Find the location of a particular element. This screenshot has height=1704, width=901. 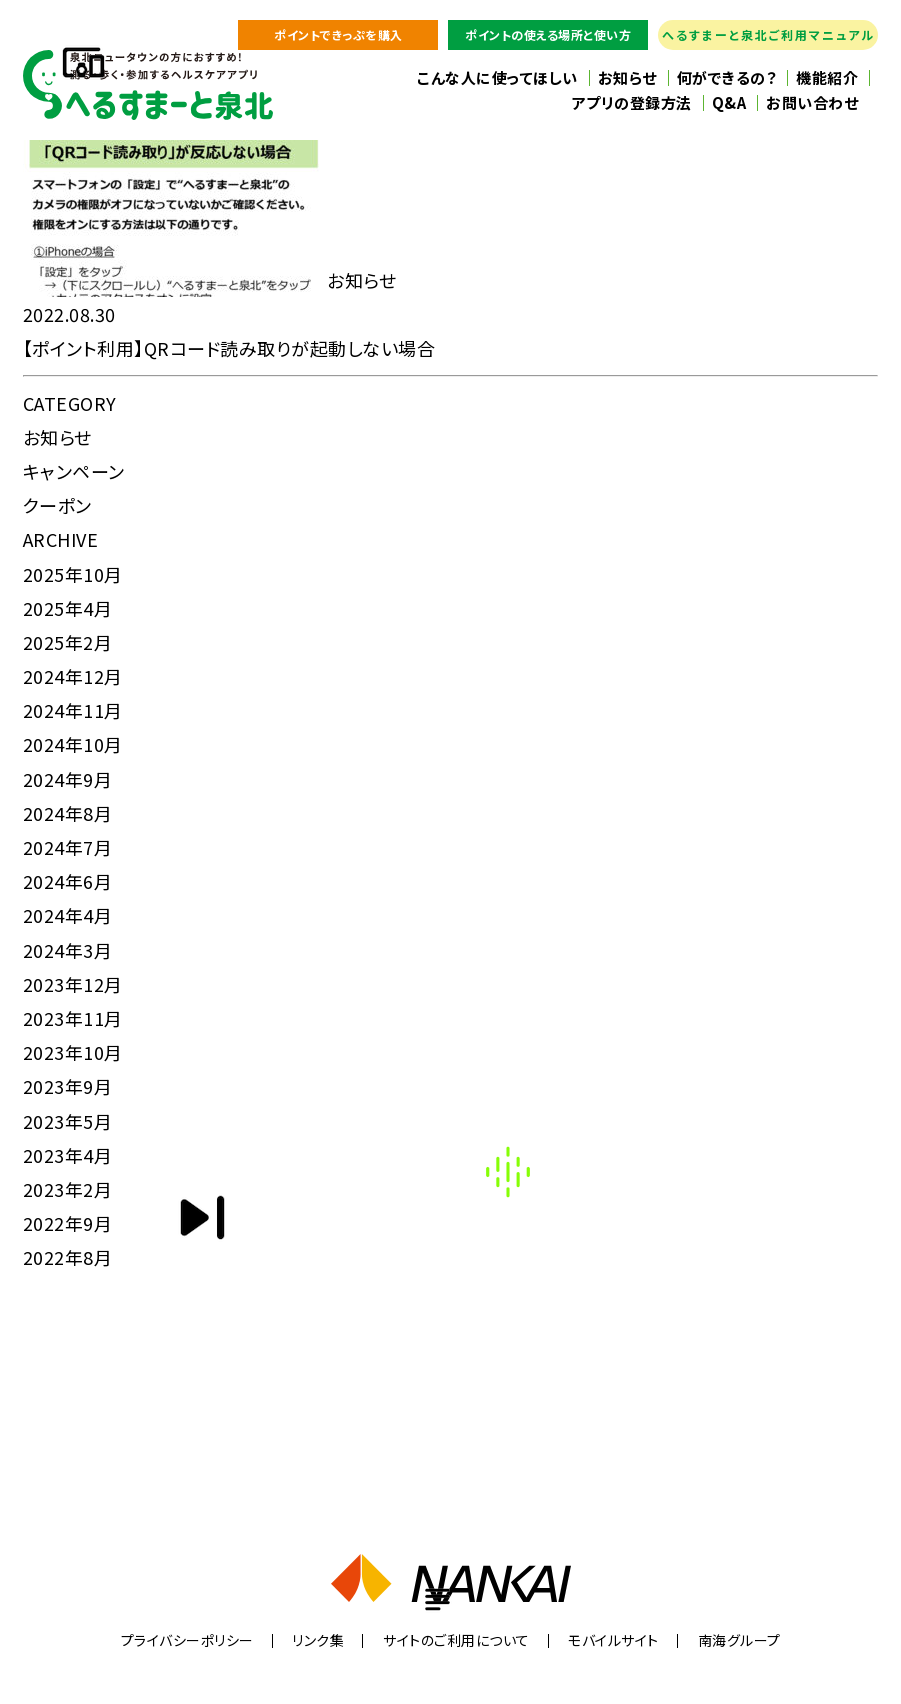

open google podcasts app is located at coordinates (508, 1172).